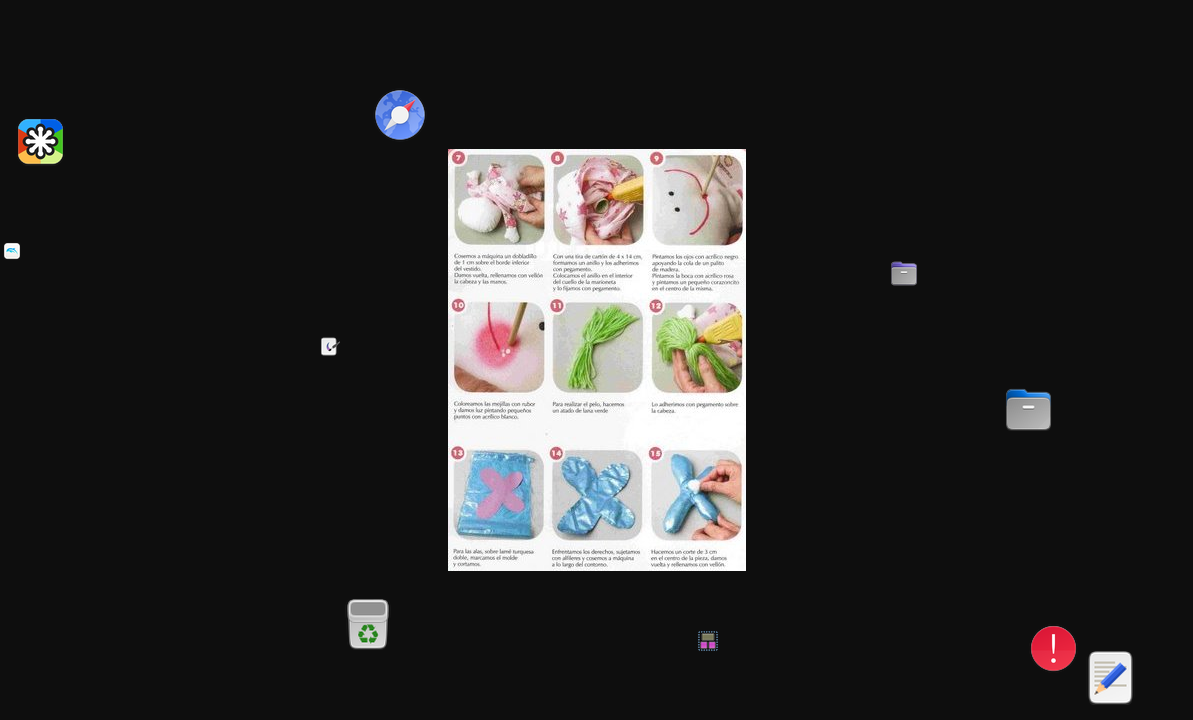 This screenshot has width=1193, height=720. What do you see at coordinates (330, 346) in the screenshot?
I see `create a new application or software package` at bounding box center [330, 346].